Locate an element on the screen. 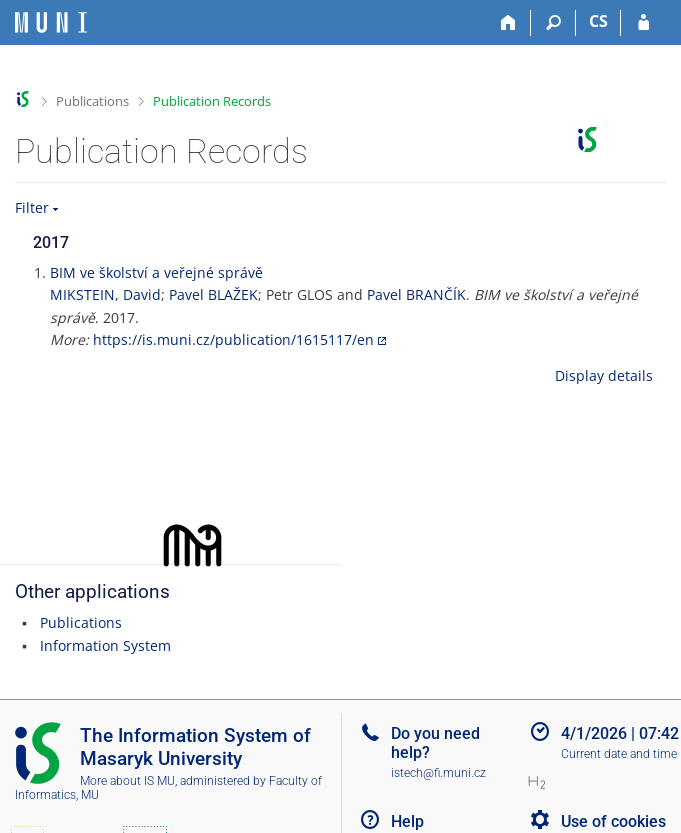  format text as heading level 2 is located at coordinates (536, 782).